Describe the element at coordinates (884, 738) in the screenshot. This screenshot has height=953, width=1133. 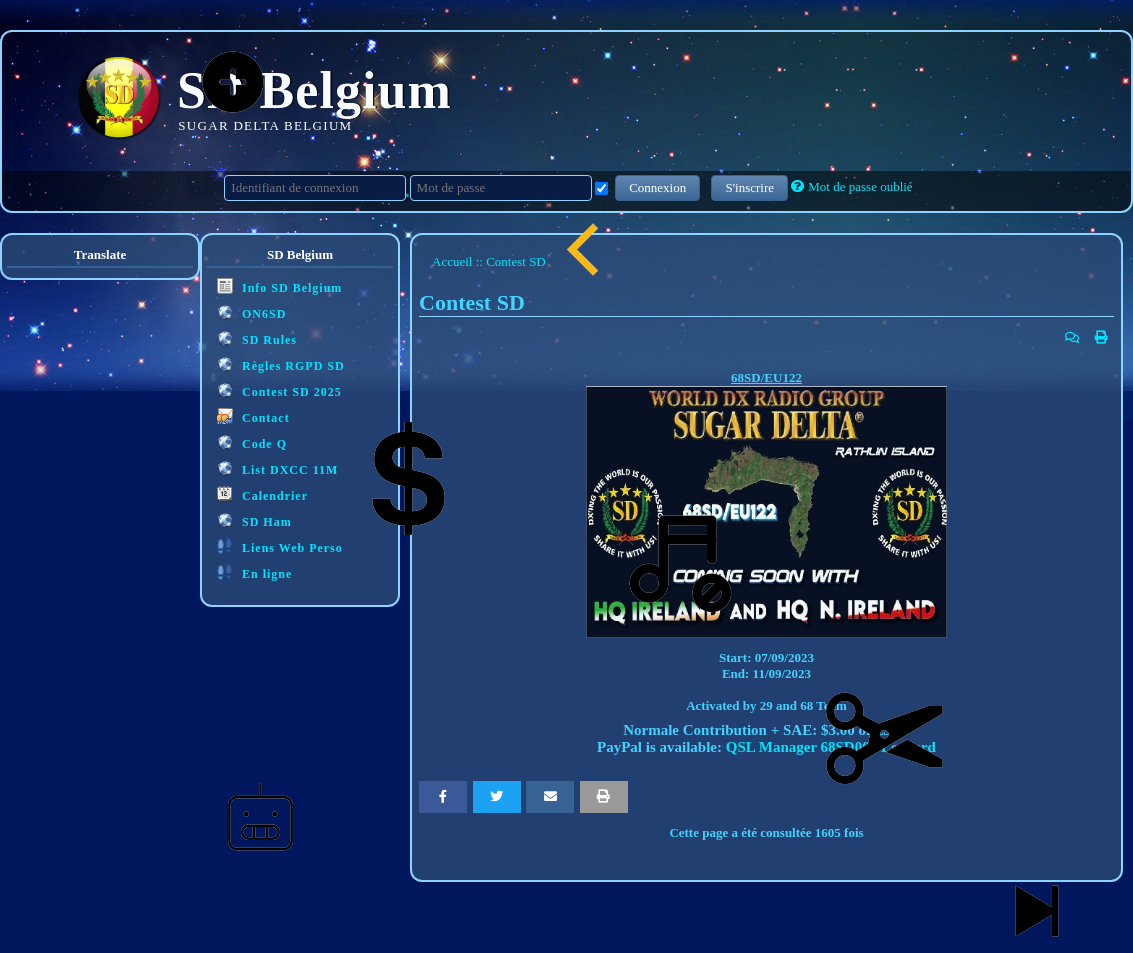
I see `cut selected text or content` at that location.